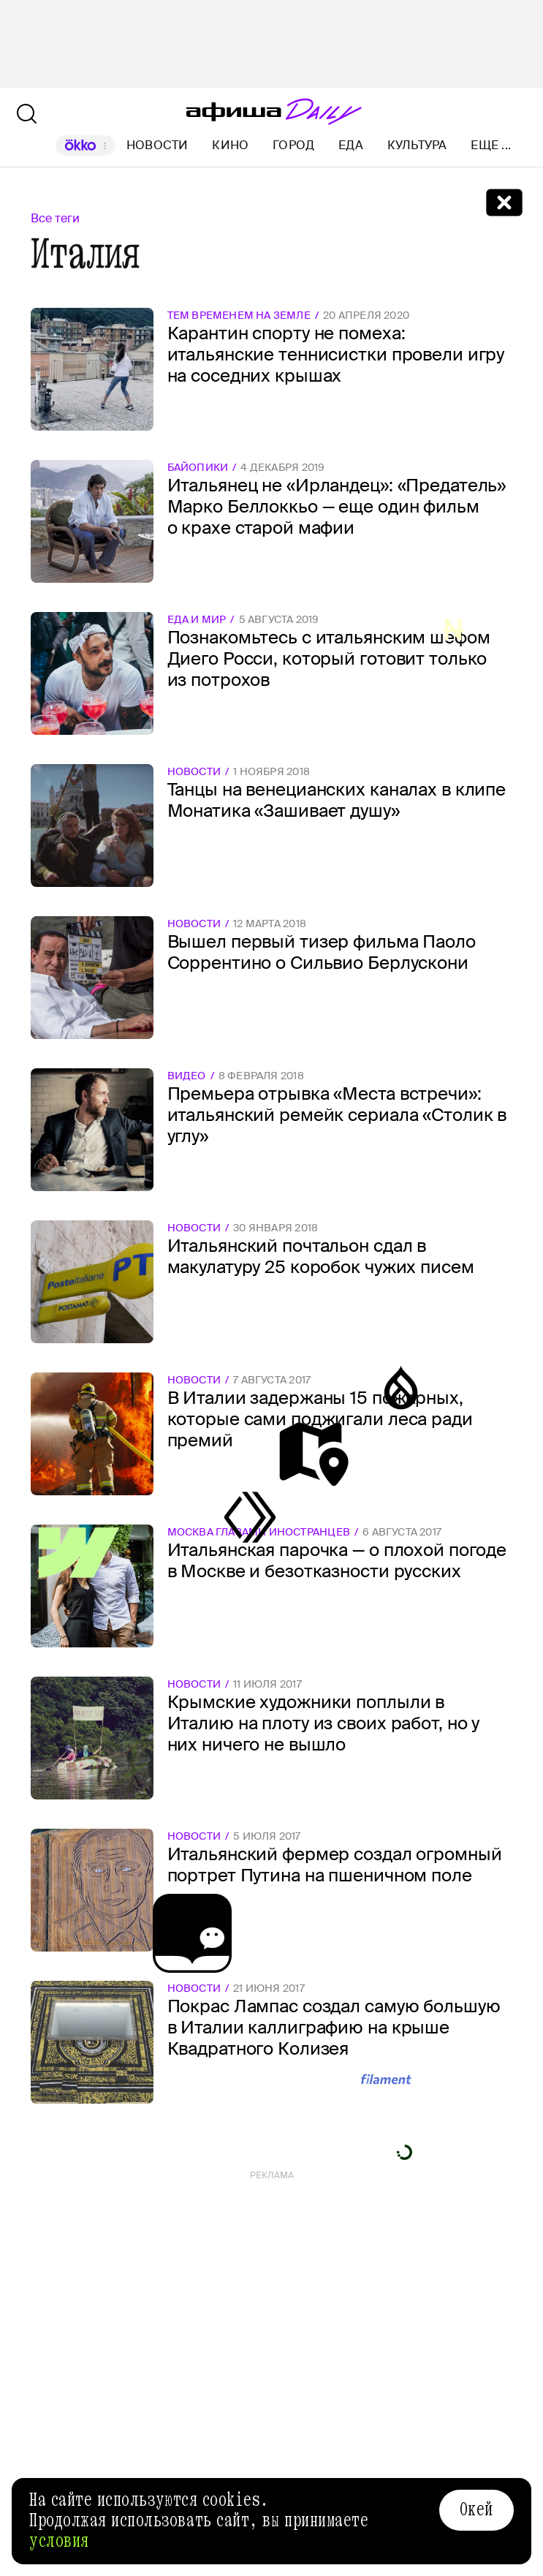 This screenshot has height=2576, width=543. What do you see at coordinates (192, 1933) in the screenshot?
I see `open the WeRead app` at bounding box center [192, 1933].